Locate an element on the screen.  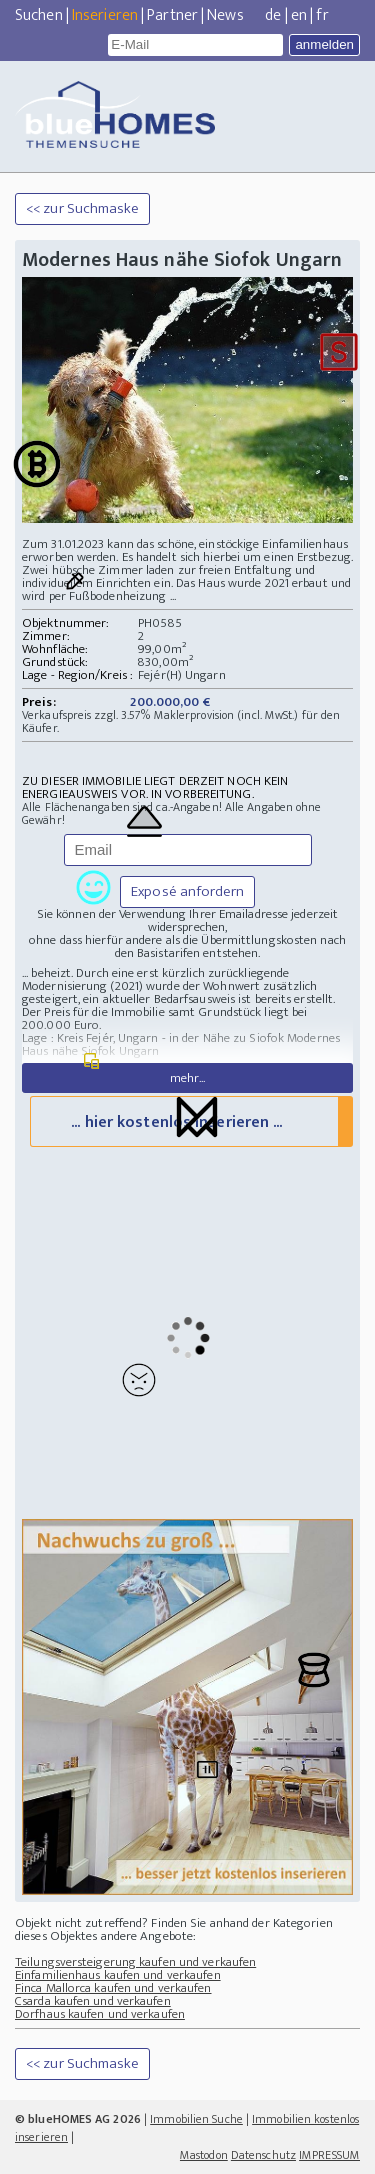
react to a message with anger is located at coordinates (139, 1380).